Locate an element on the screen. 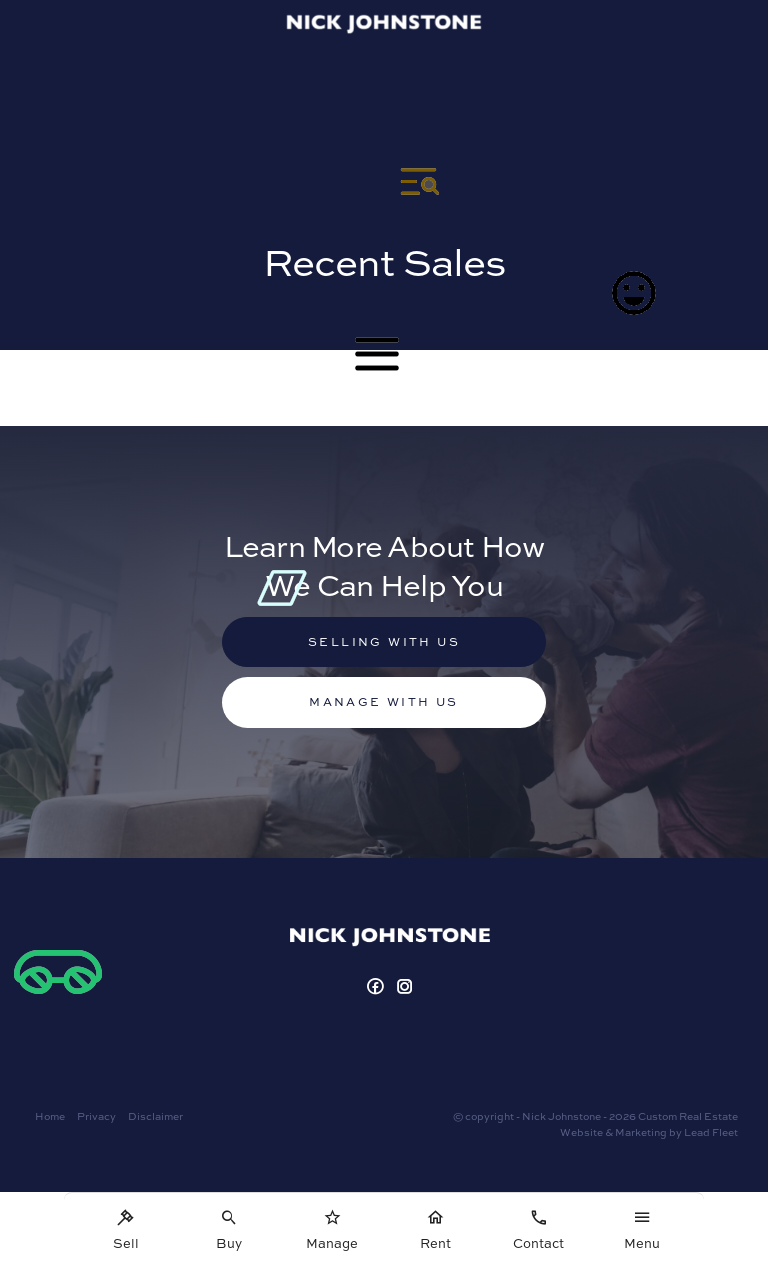 The image size is (768, 1270). add an emoji or reaction is located at coordinates (634, 293).